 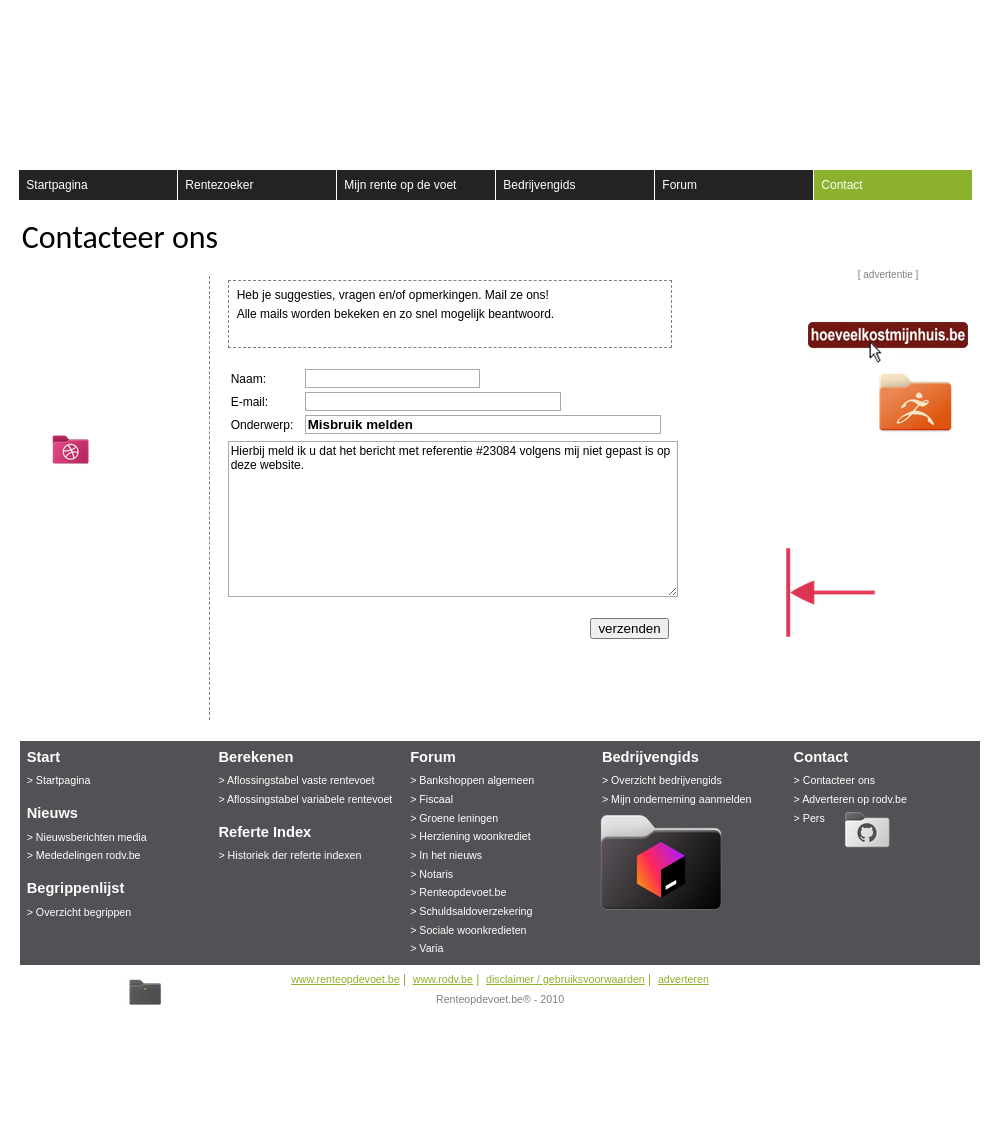 What do you see at coordinates (915, 404) in the screenshot?
I see `open zbrush project files folder` at bounding box center [915, 404].